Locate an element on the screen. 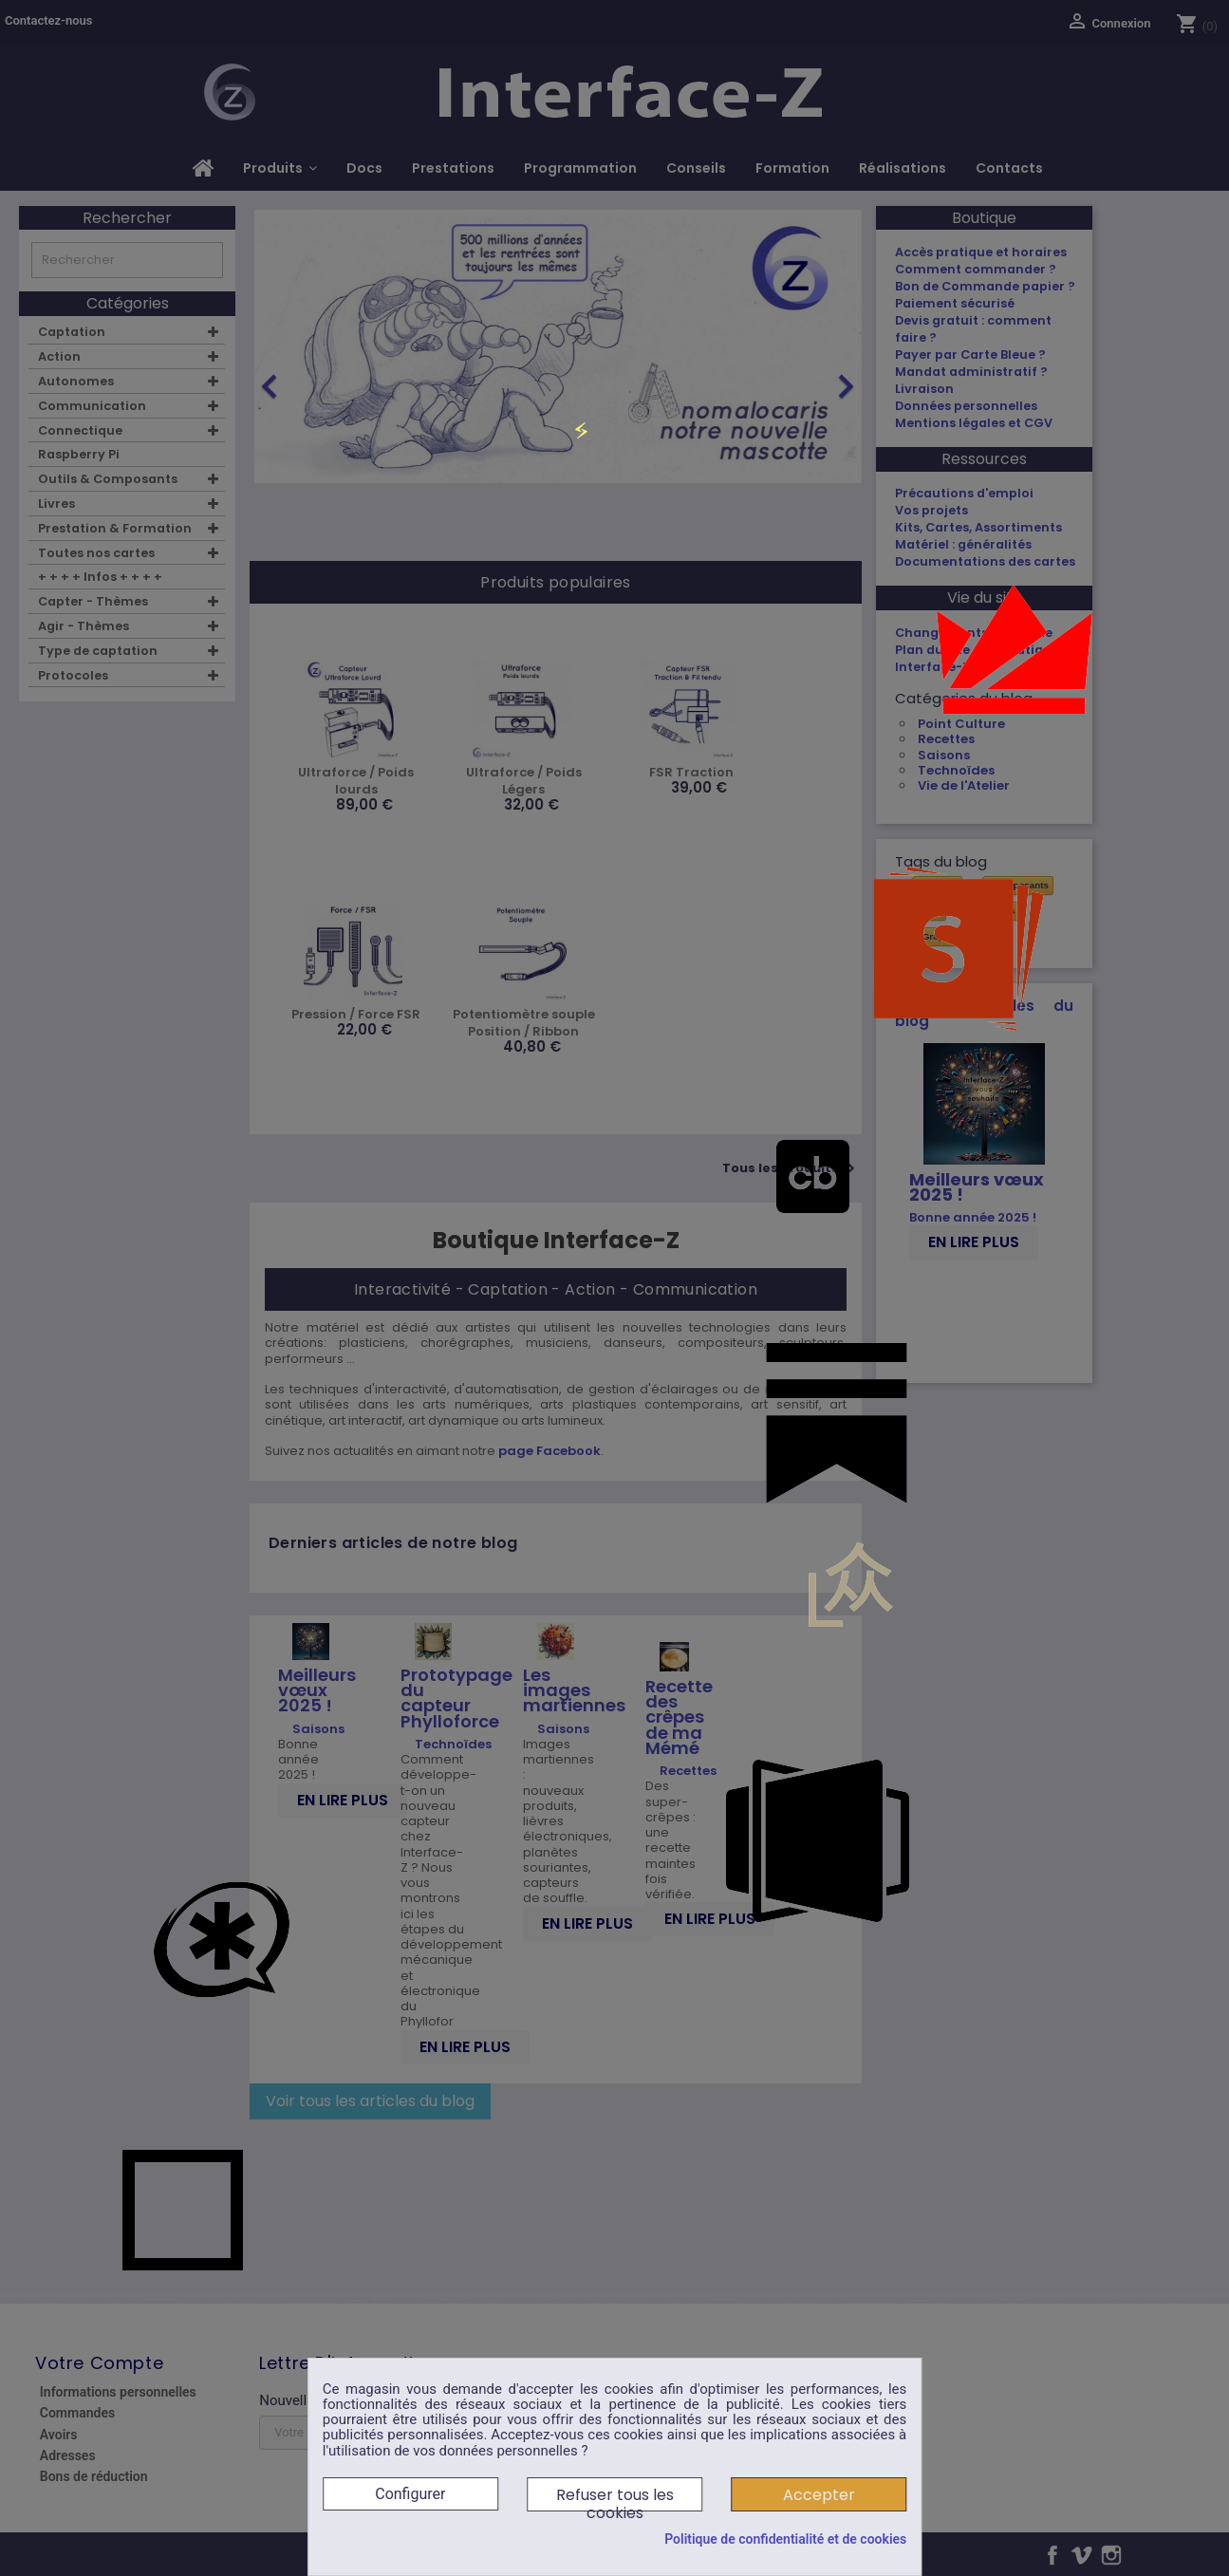 The image size is (1229, 2576). open CodeSandbox development environment is located at coordinates (182, 2210).